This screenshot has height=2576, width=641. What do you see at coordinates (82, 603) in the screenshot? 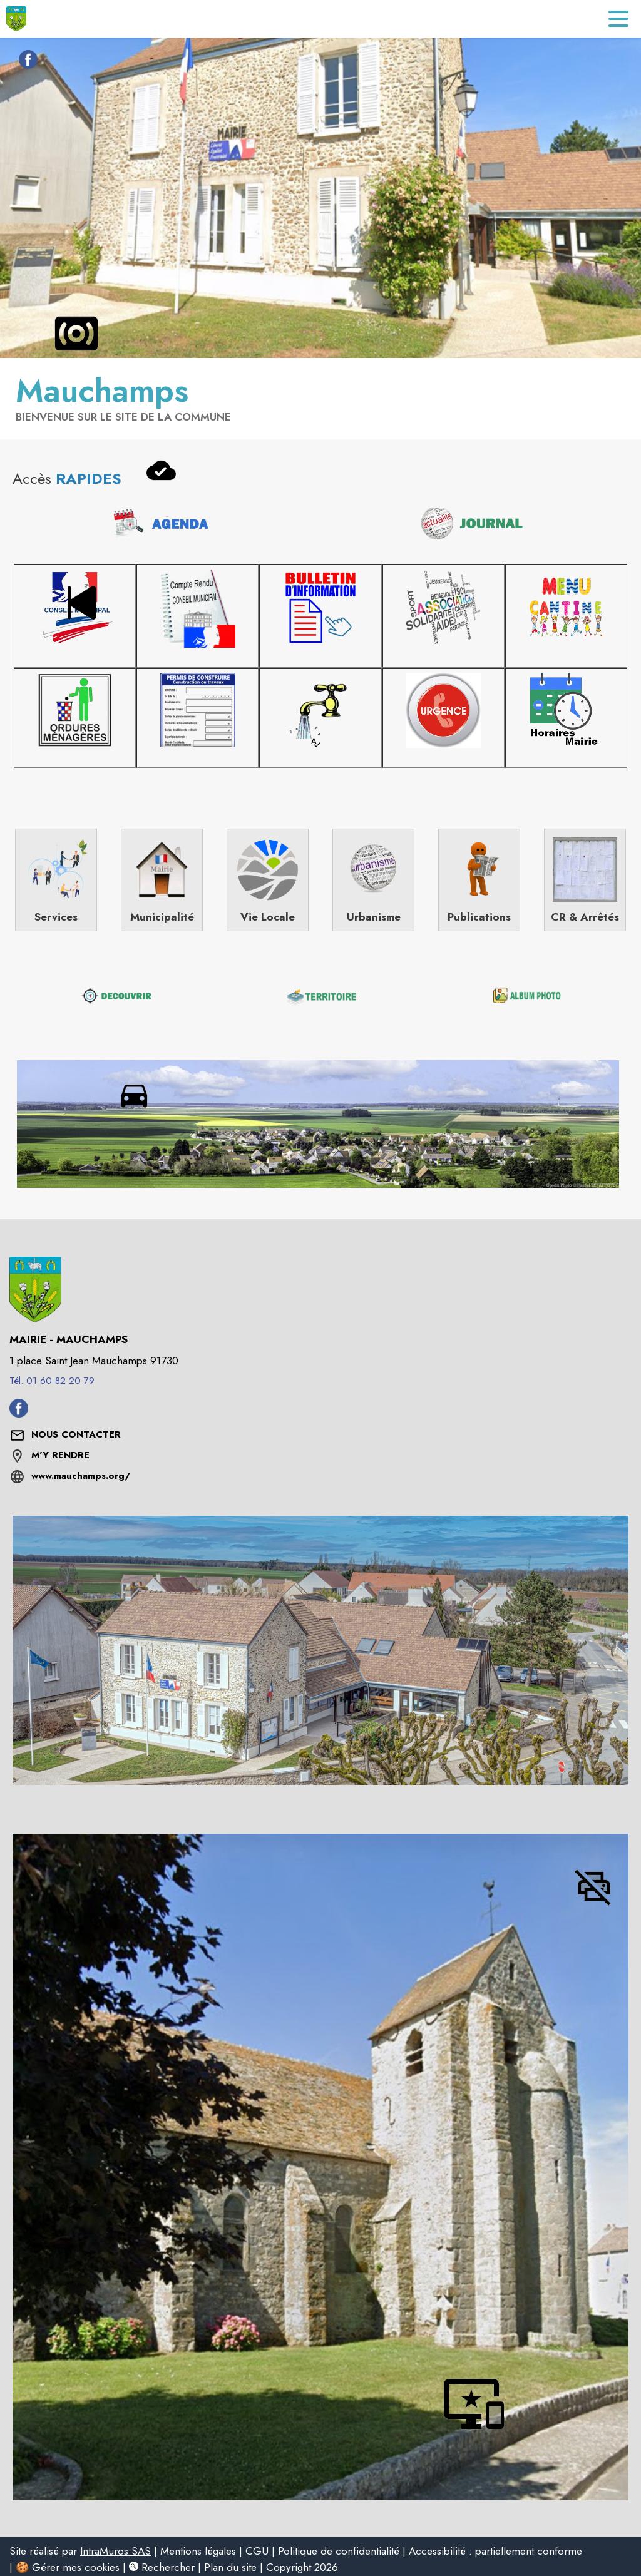
I see `skip to previous track` at bounding box center [82, 603].